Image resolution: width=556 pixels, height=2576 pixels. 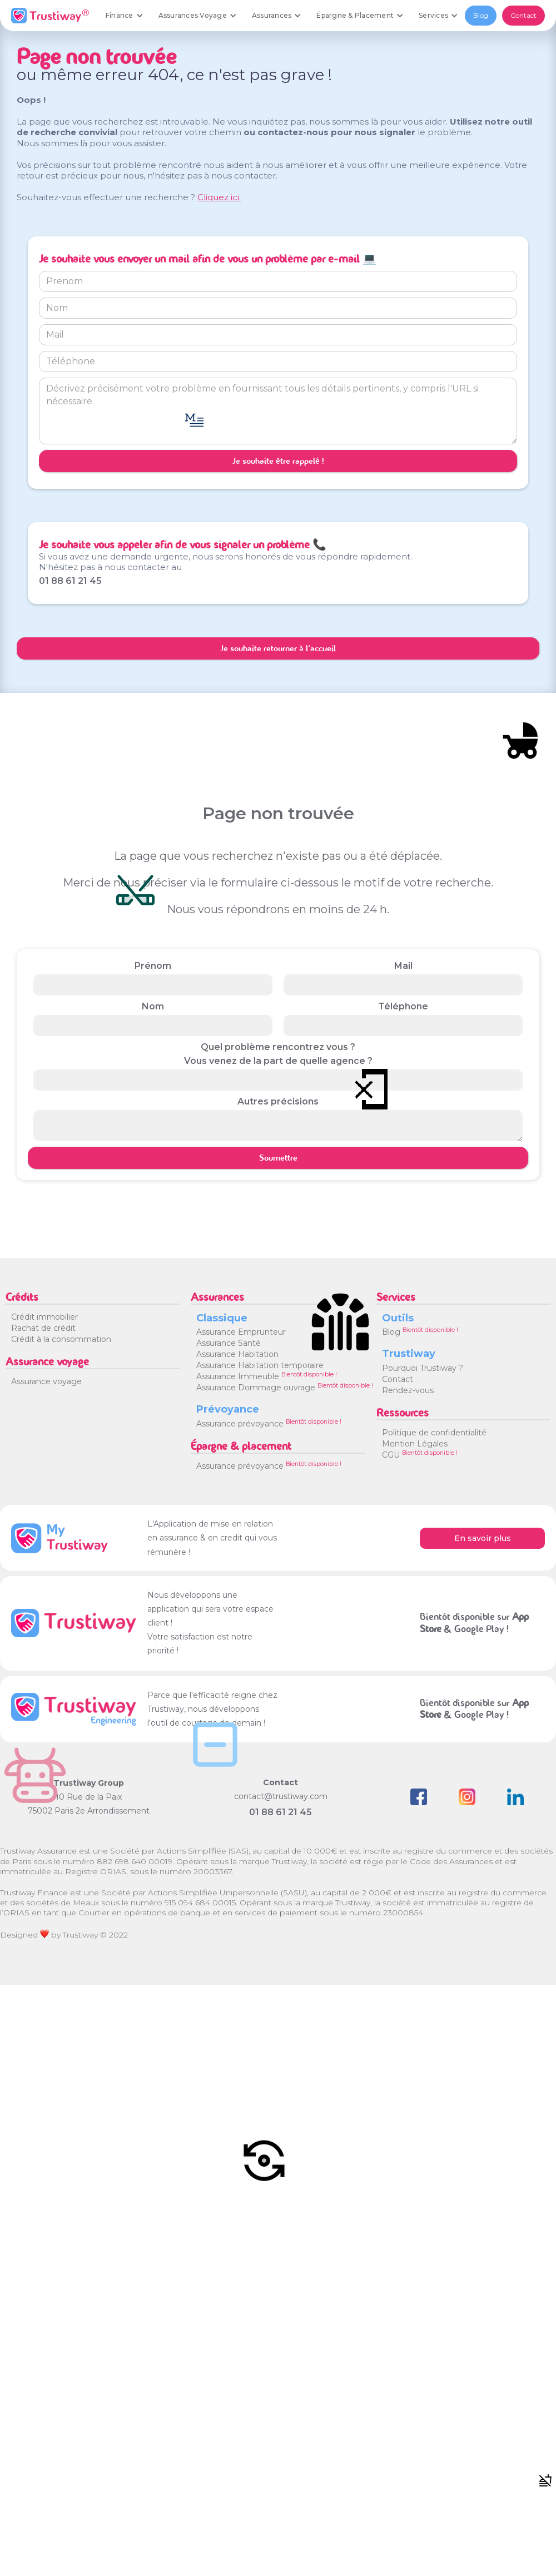 What do you see at coordinates (340, 1322) in the screenshot?
I see `access dungeon or castle-themed game content` at bounding box center [340, 1322].